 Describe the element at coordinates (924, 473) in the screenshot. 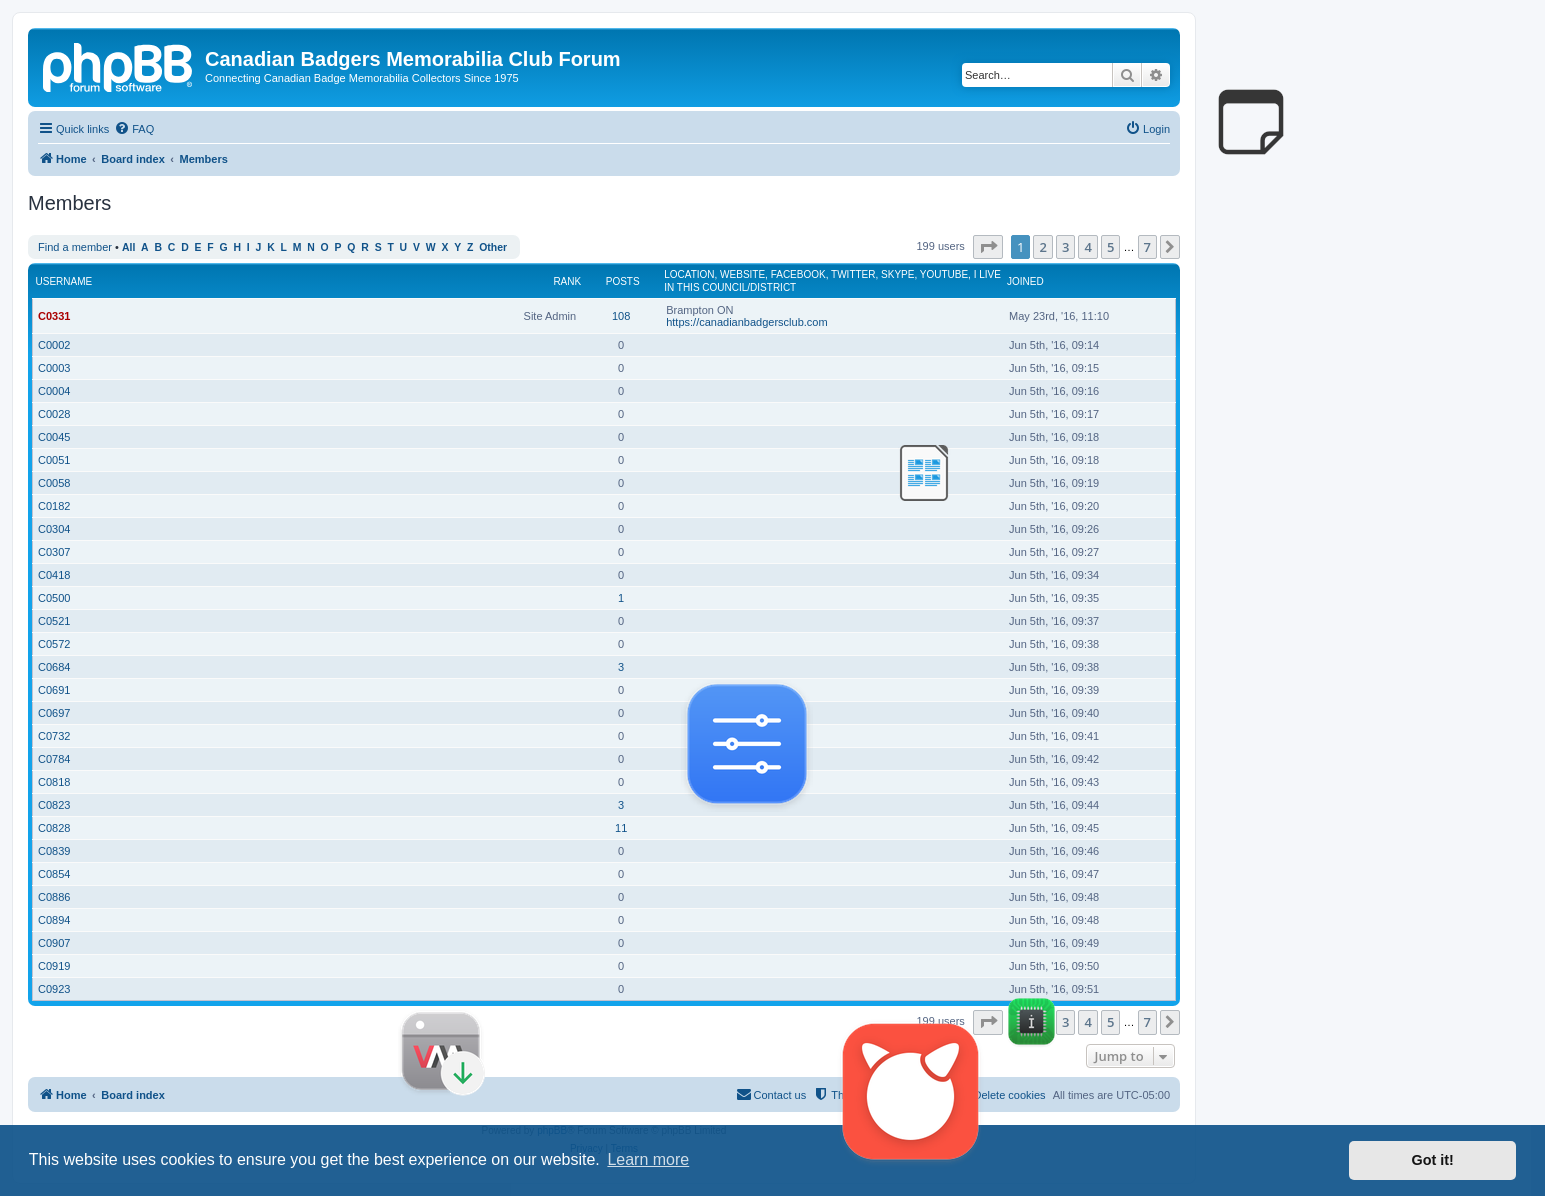

I see `libreoffice master document file type` at that location.